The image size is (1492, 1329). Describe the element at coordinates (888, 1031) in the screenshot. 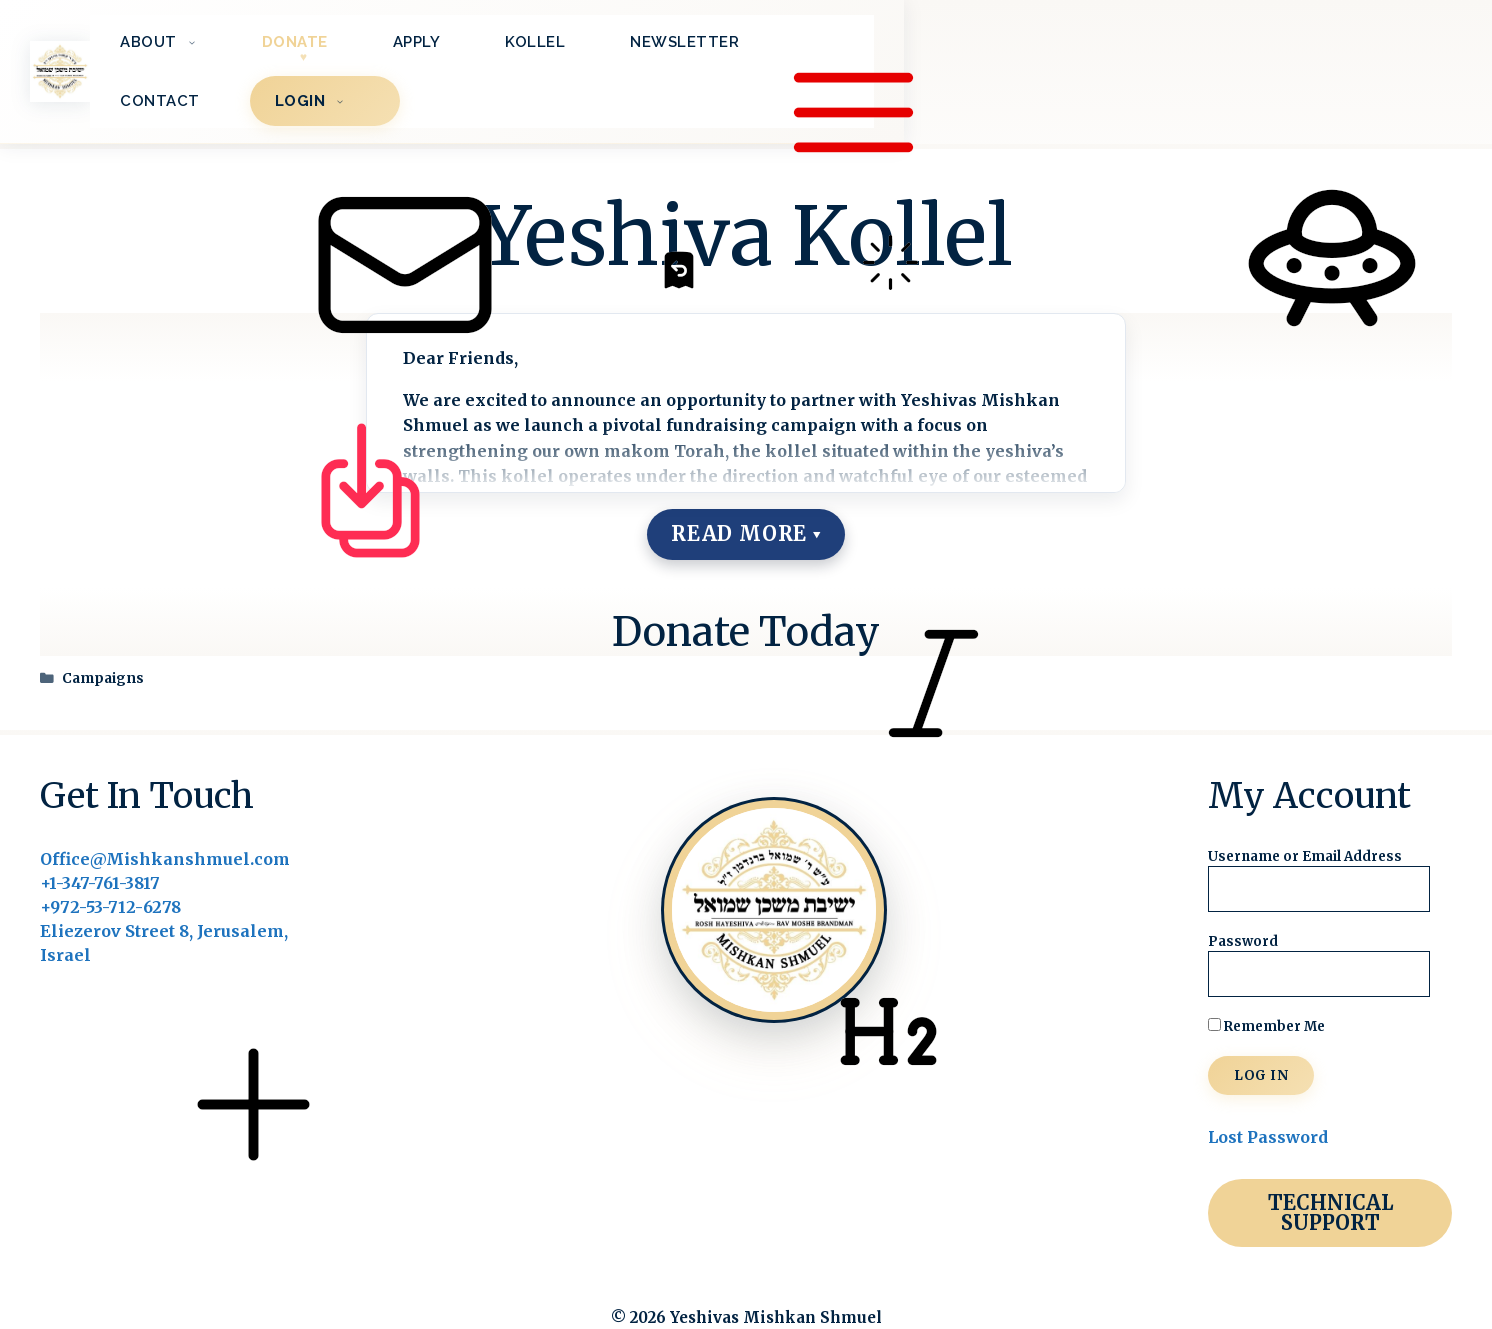

I see `format text as heading level 2` at that location.